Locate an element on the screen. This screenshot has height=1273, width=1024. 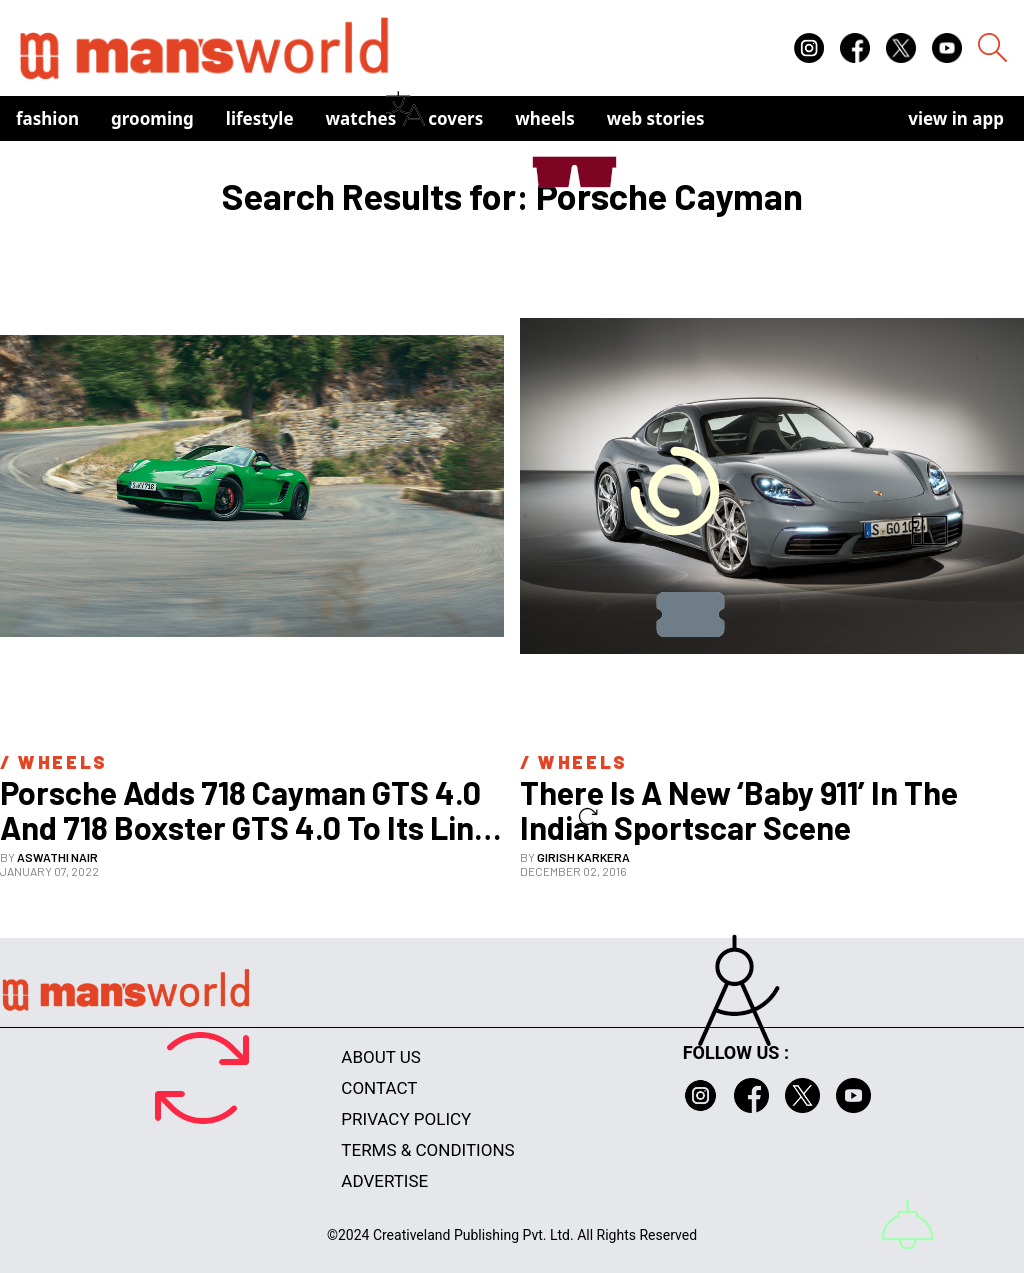
toggle pendant light on/off is located at coordinates (907, 1227).